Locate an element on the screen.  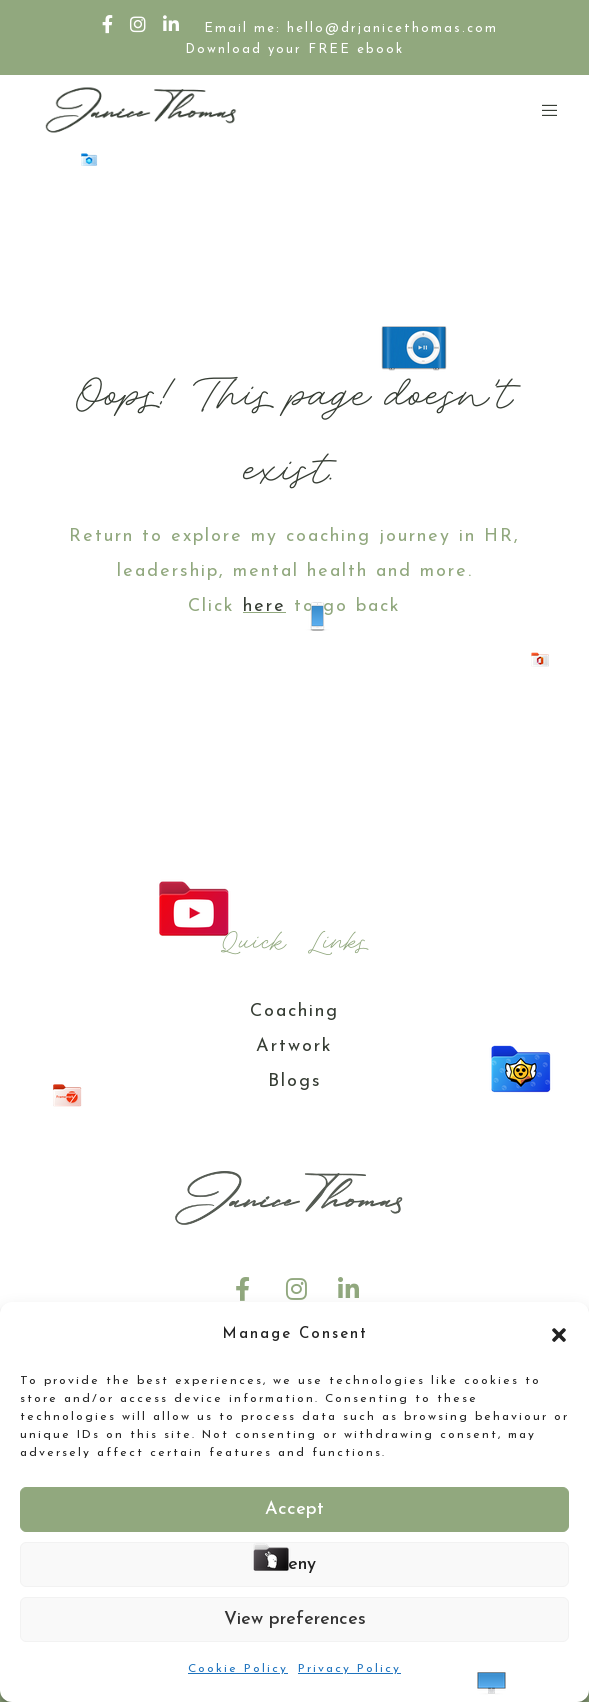
open brawl stars game files folder is located at coordinates (520, 1070).